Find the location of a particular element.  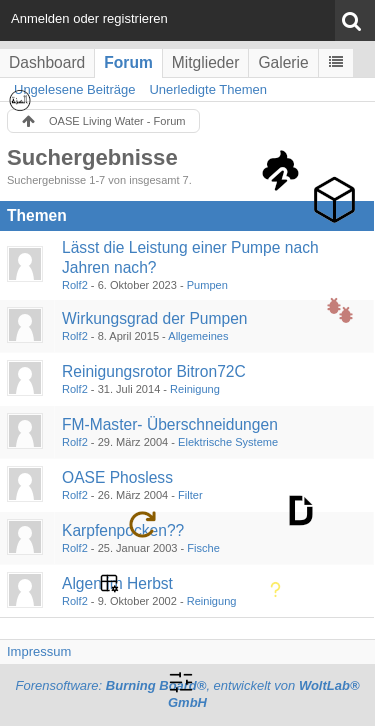

indicates something went wrong or an error occurred is located at coordinates (280, 170).